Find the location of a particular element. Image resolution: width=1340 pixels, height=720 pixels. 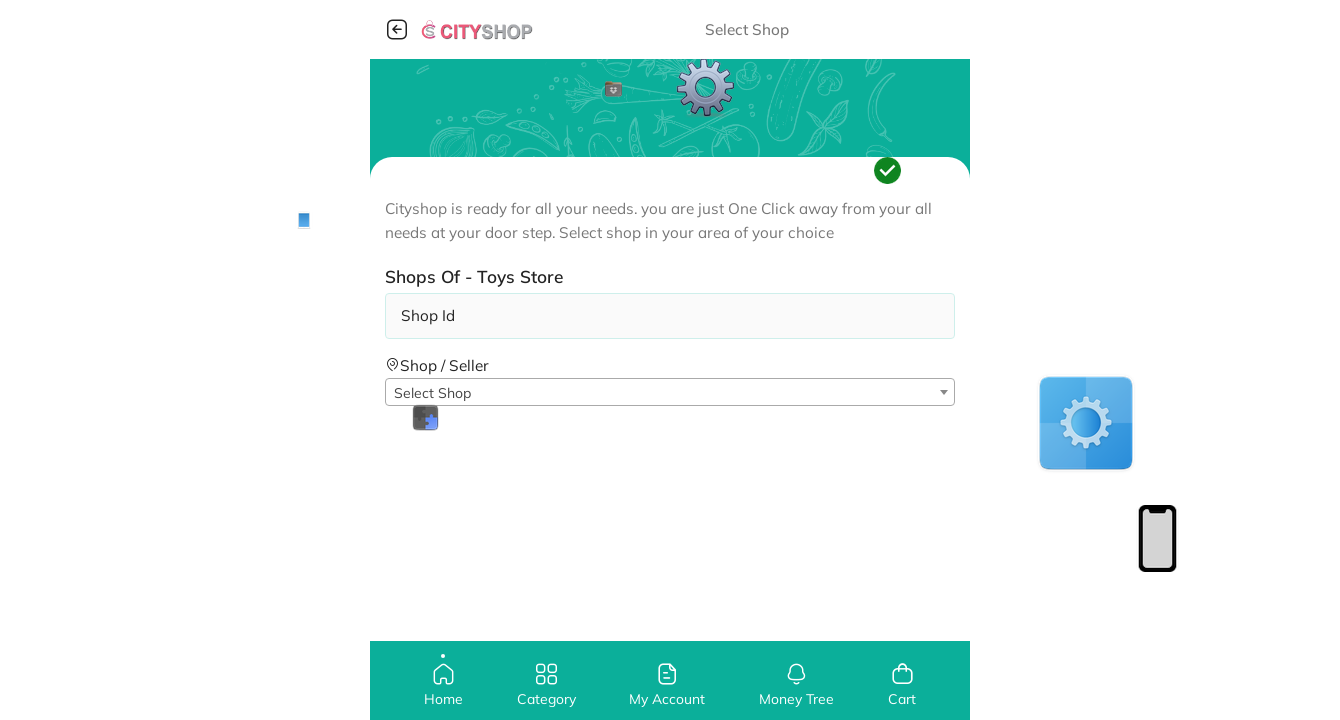

manage bluetooth plugins or extensions is located at coordinates (425, 417).